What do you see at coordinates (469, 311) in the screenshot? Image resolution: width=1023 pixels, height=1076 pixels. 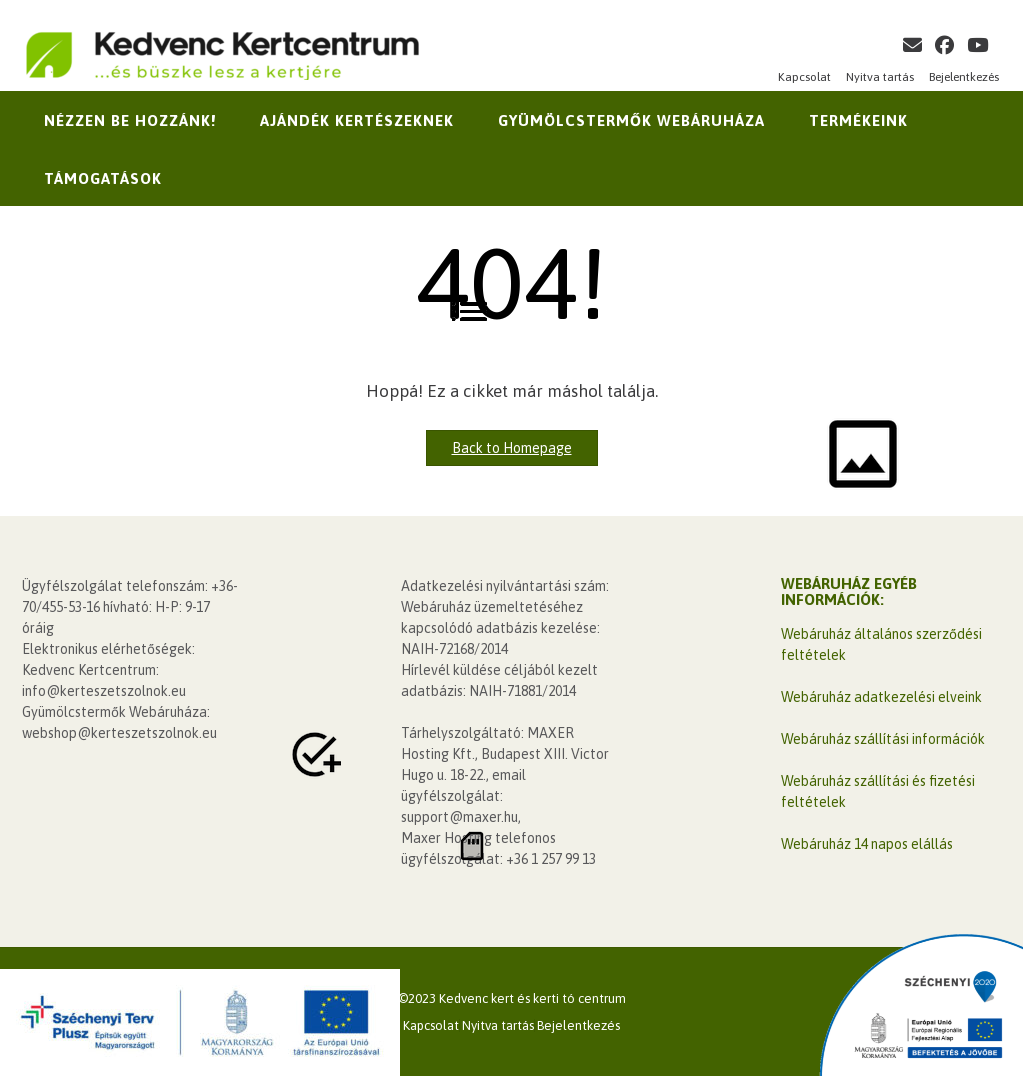 I see `view items in list format` at bounding box center [469, 311].